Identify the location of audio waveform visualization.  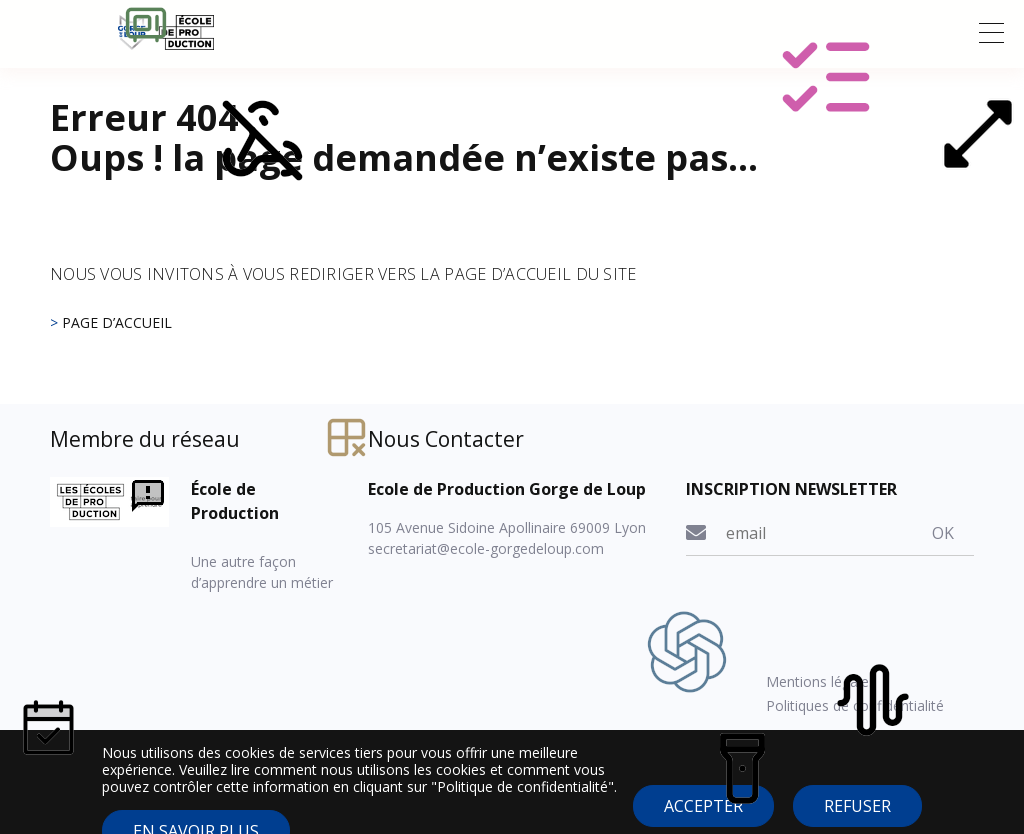
(873, 700).